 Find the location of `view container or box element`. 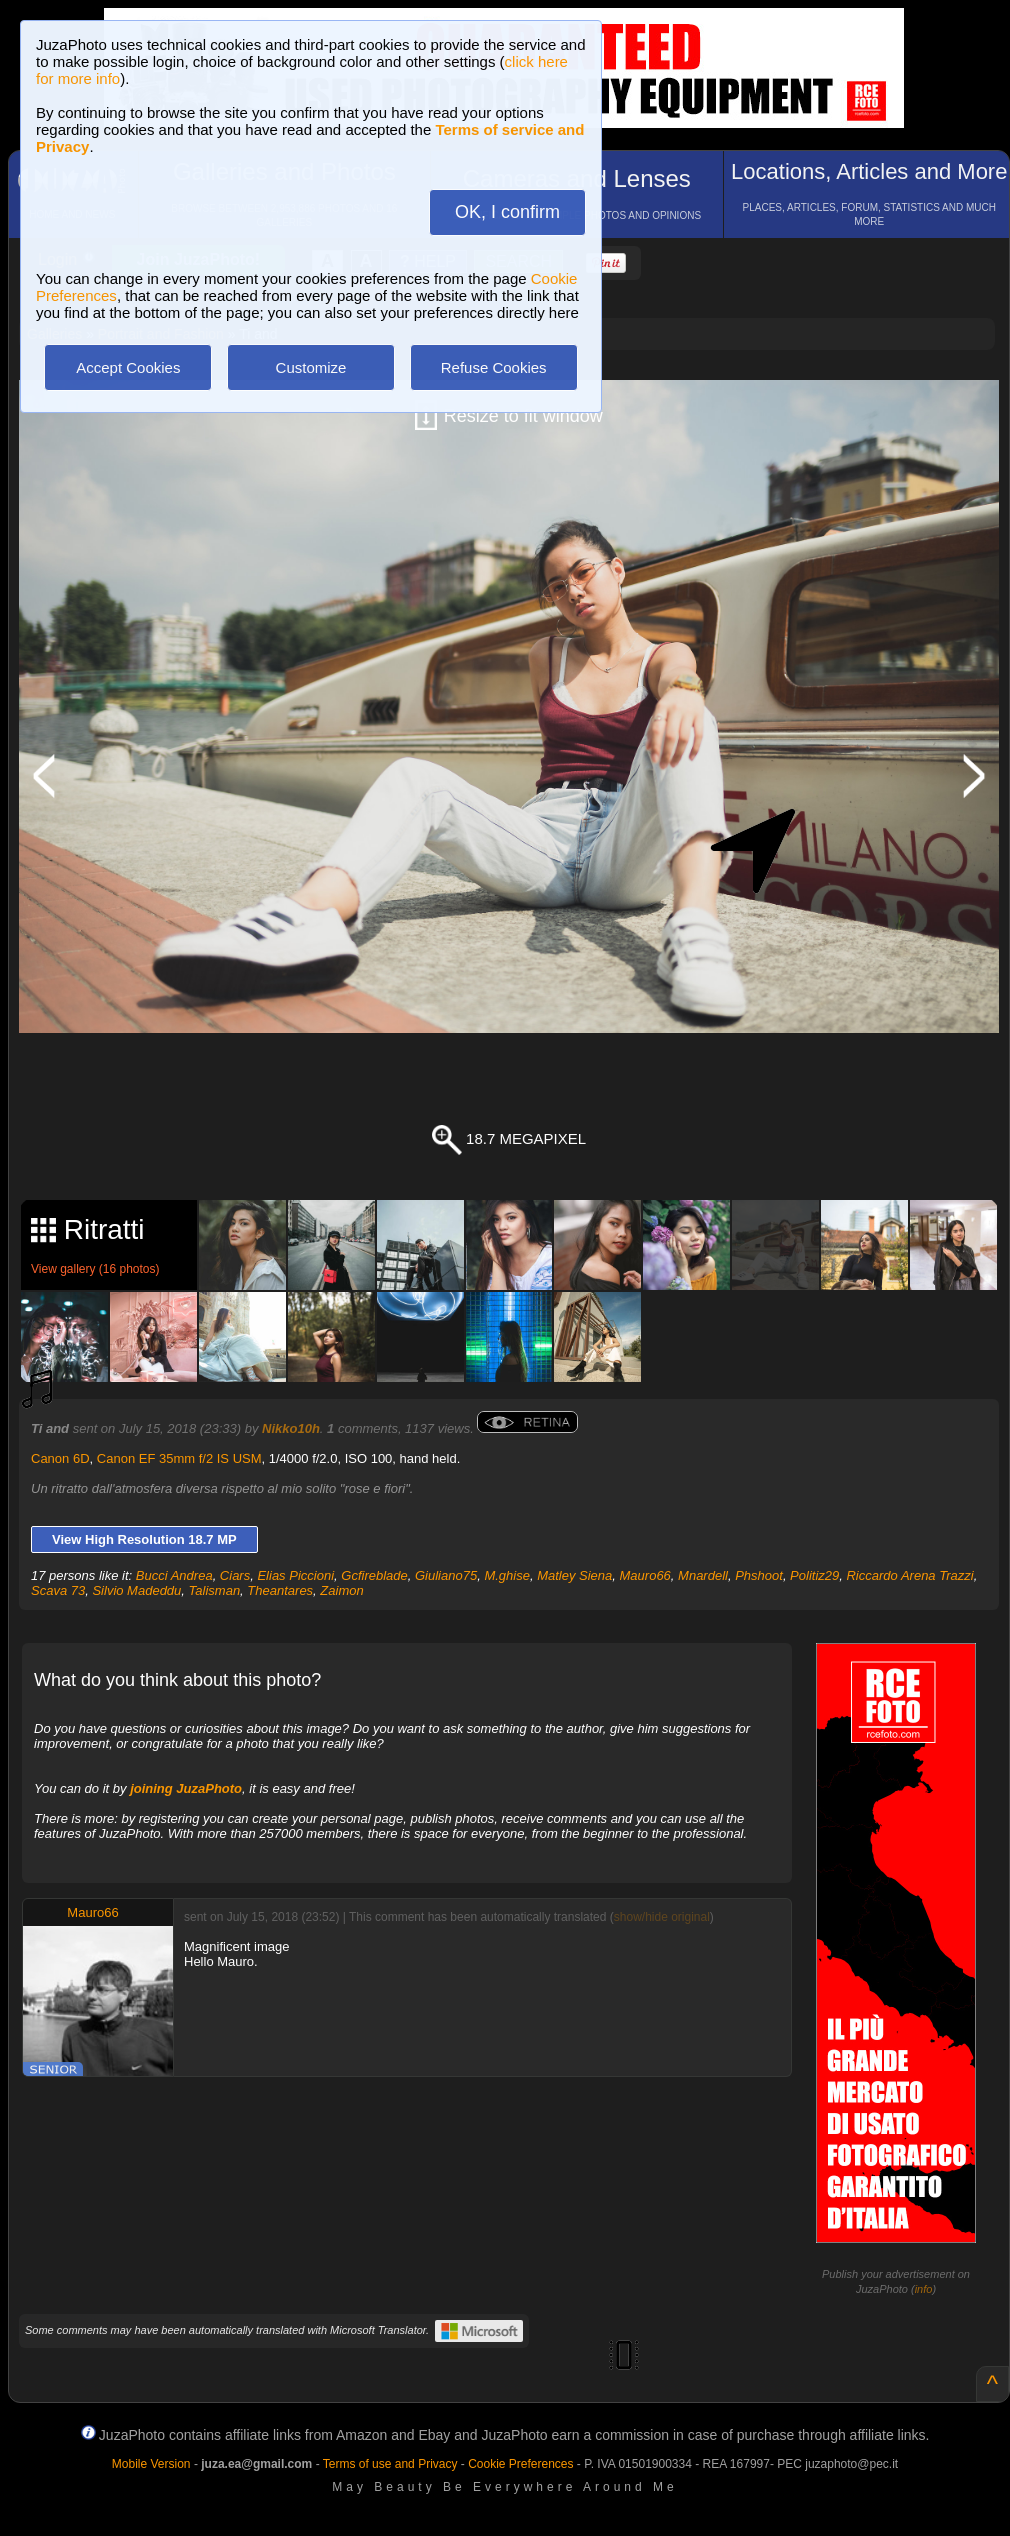

view container or box element is located at coordinates (624, 2355).